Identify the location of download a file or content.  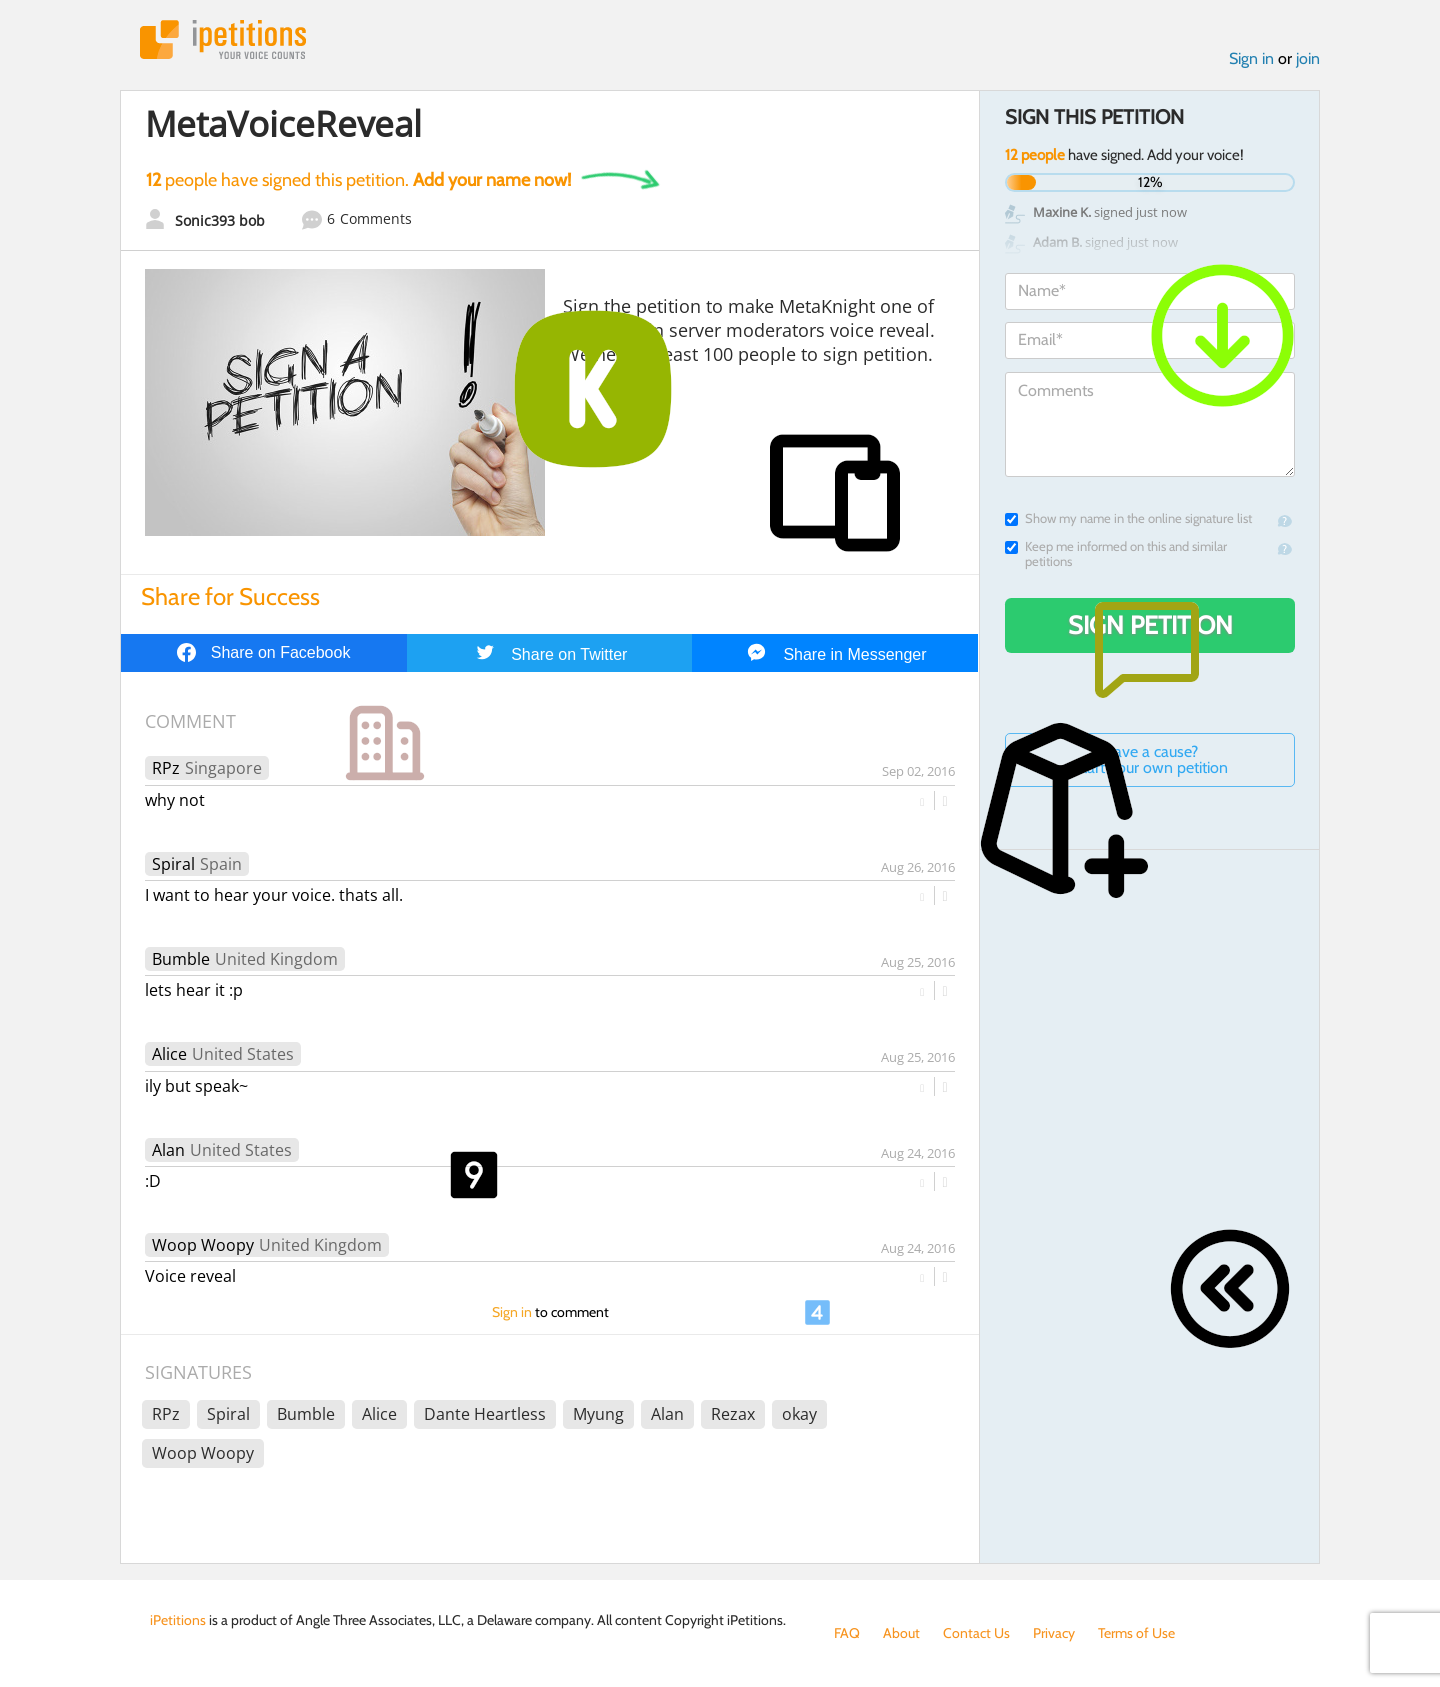
(1222, 335).